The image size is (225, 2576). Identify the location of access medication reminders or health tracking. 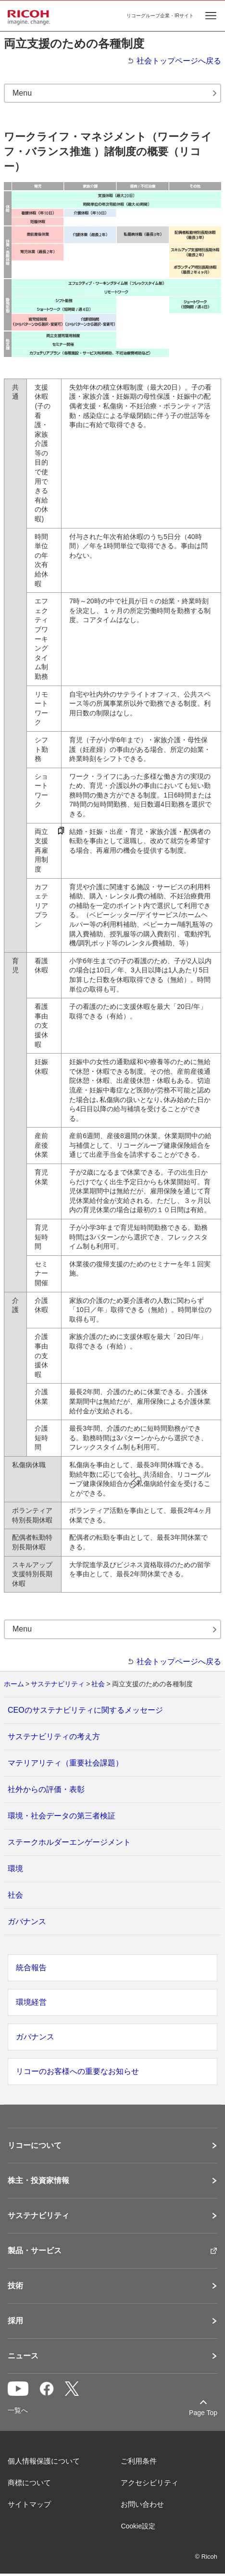
(135, 1482).